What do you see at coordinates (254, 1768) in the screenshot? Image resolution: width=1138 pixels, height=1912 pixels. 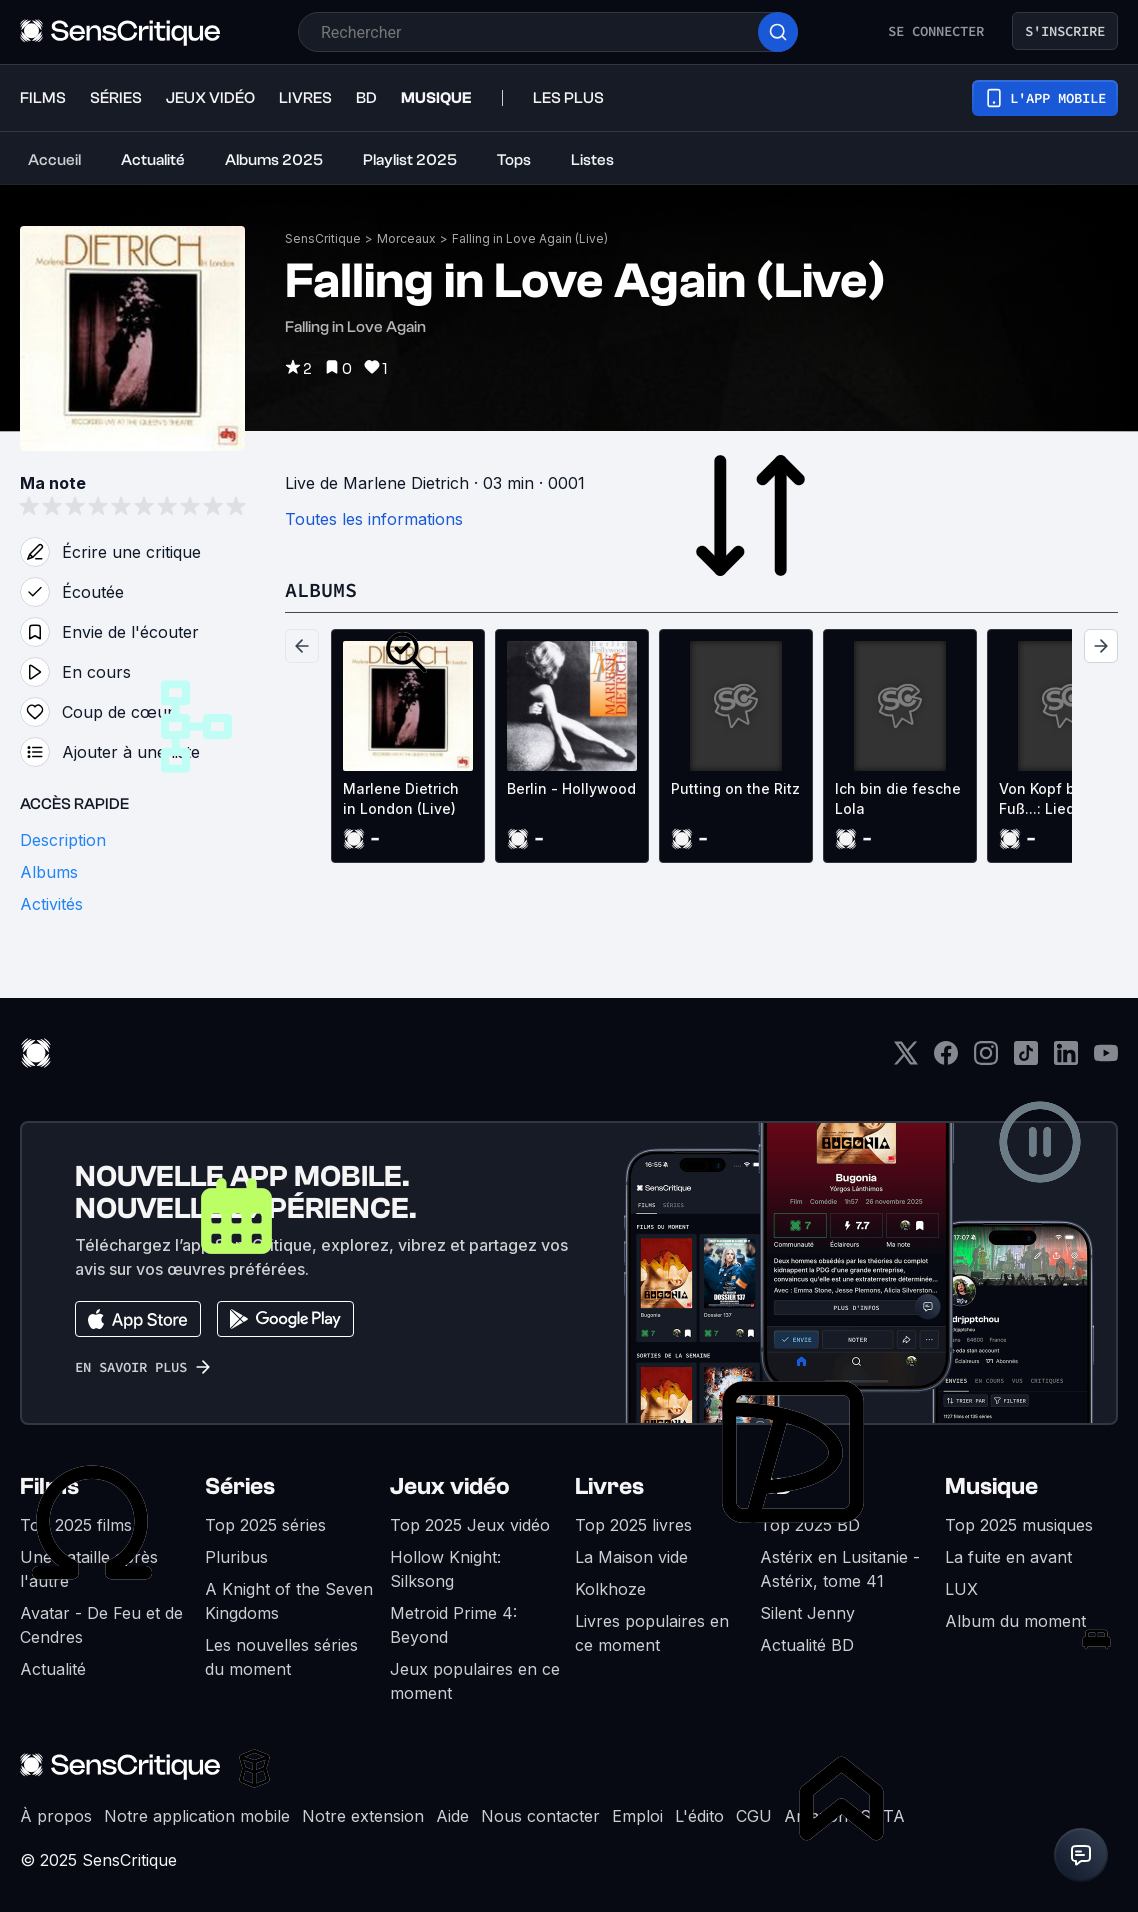 I see `view 3D object or model` at bounding box center [254, 1768].